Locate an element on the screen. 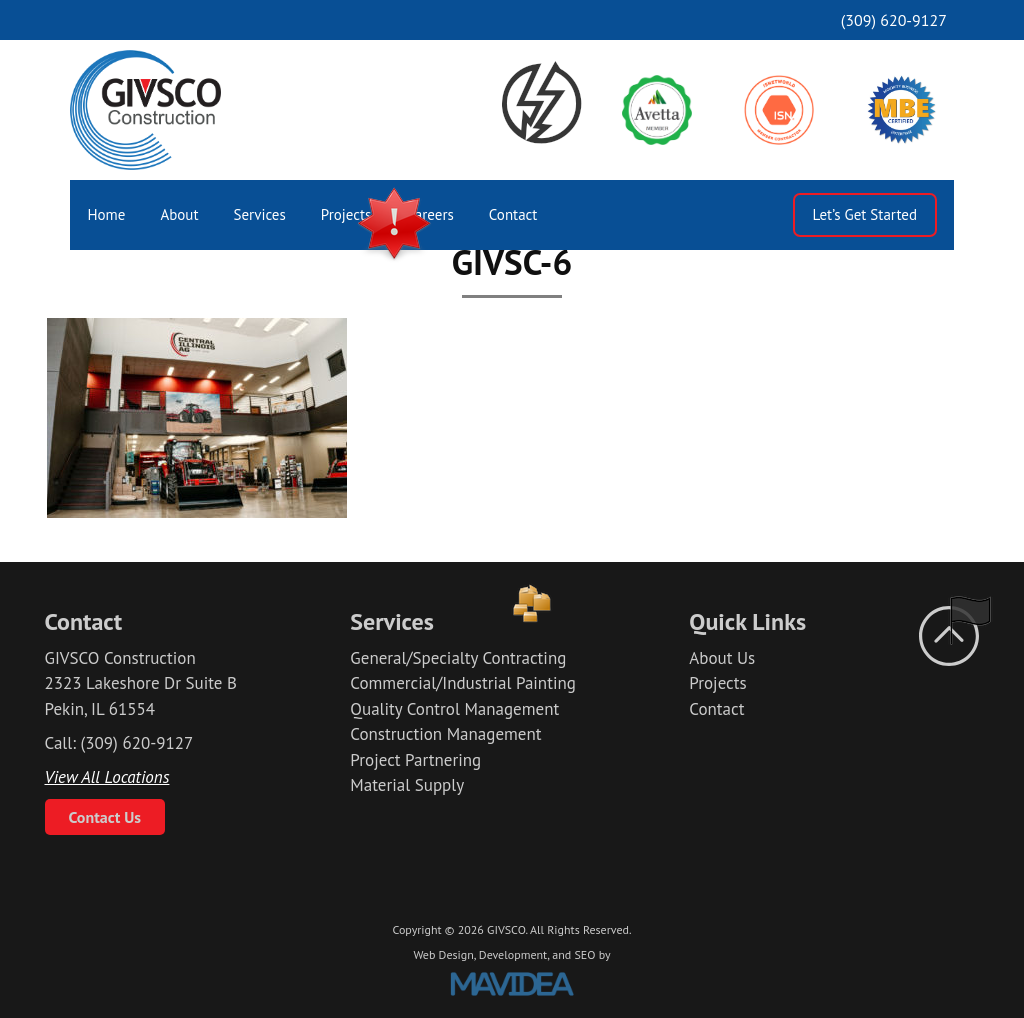 The height and width of the screenshot is (1018, 1024). thunderbolt port or connection status is located at coordinates (541, 103).